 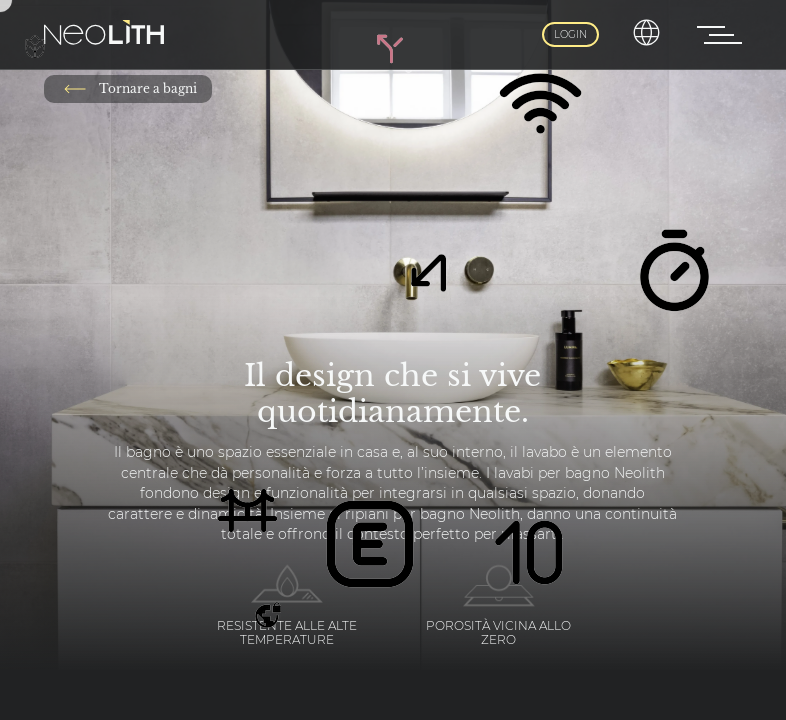 I want to click on visit etsy store or marketplace, so click(x=370, y=544).